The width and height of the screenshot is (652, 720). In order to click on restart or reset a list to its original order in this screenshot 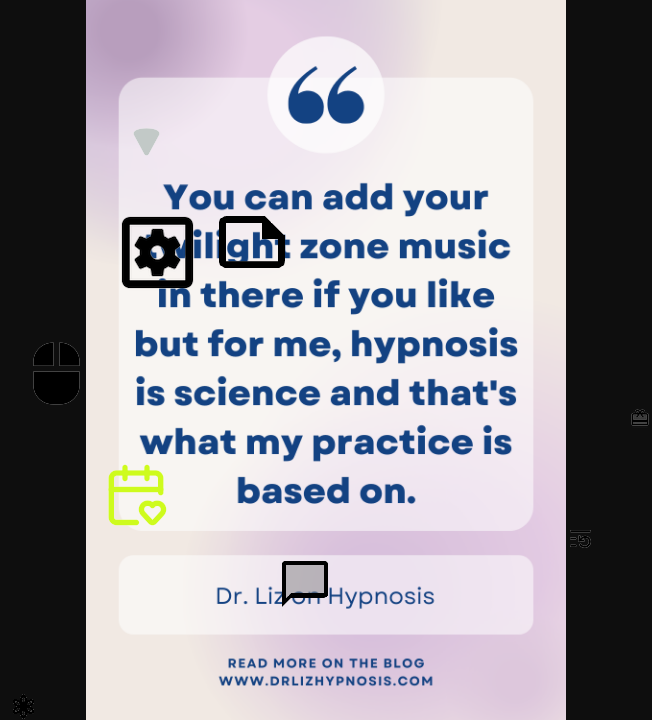, I will do `click(580, 538)`.